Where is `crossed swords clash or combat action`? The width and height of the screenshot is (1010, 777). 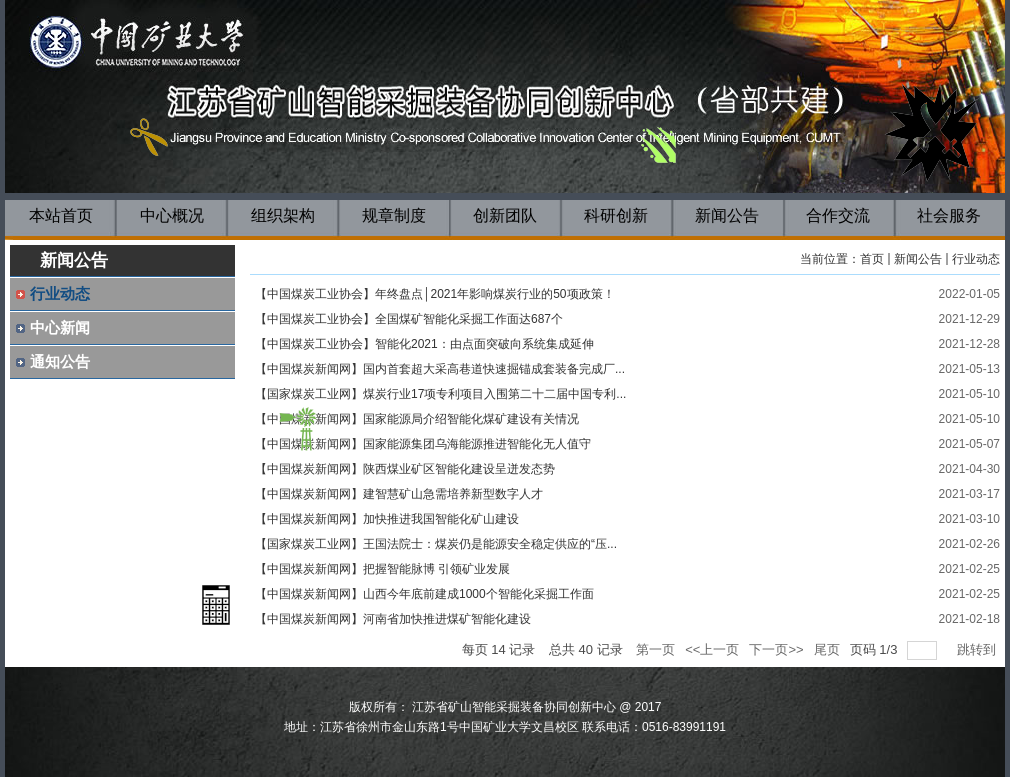
crossed swords clash or combat action is located at coordinates (934, 133).